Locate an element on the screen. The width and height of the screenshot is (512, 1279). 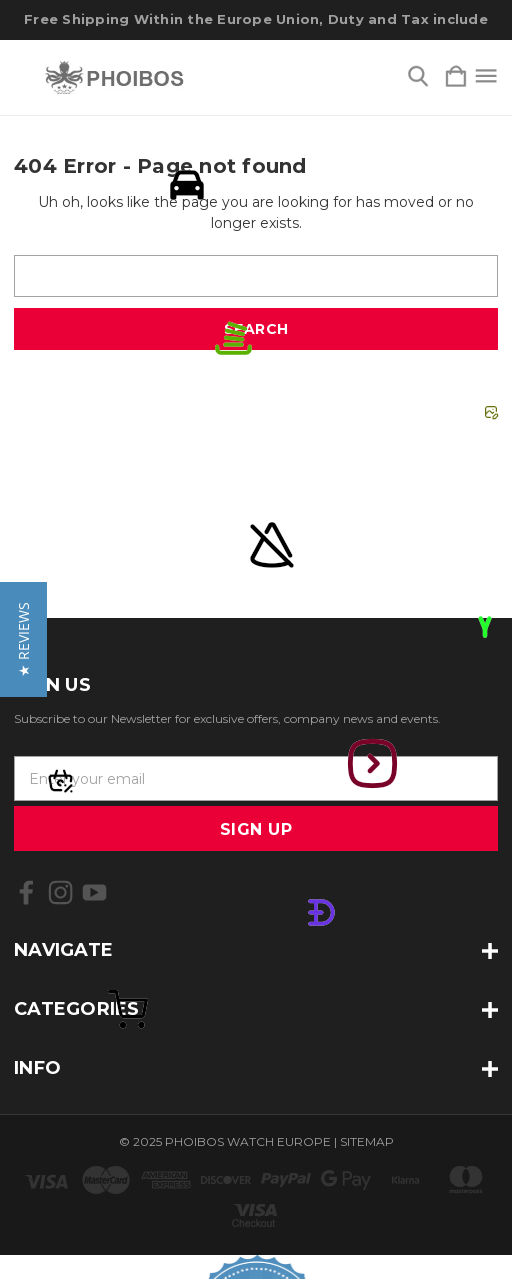
view discounted items in your basket is located at coordinates (60, 780).